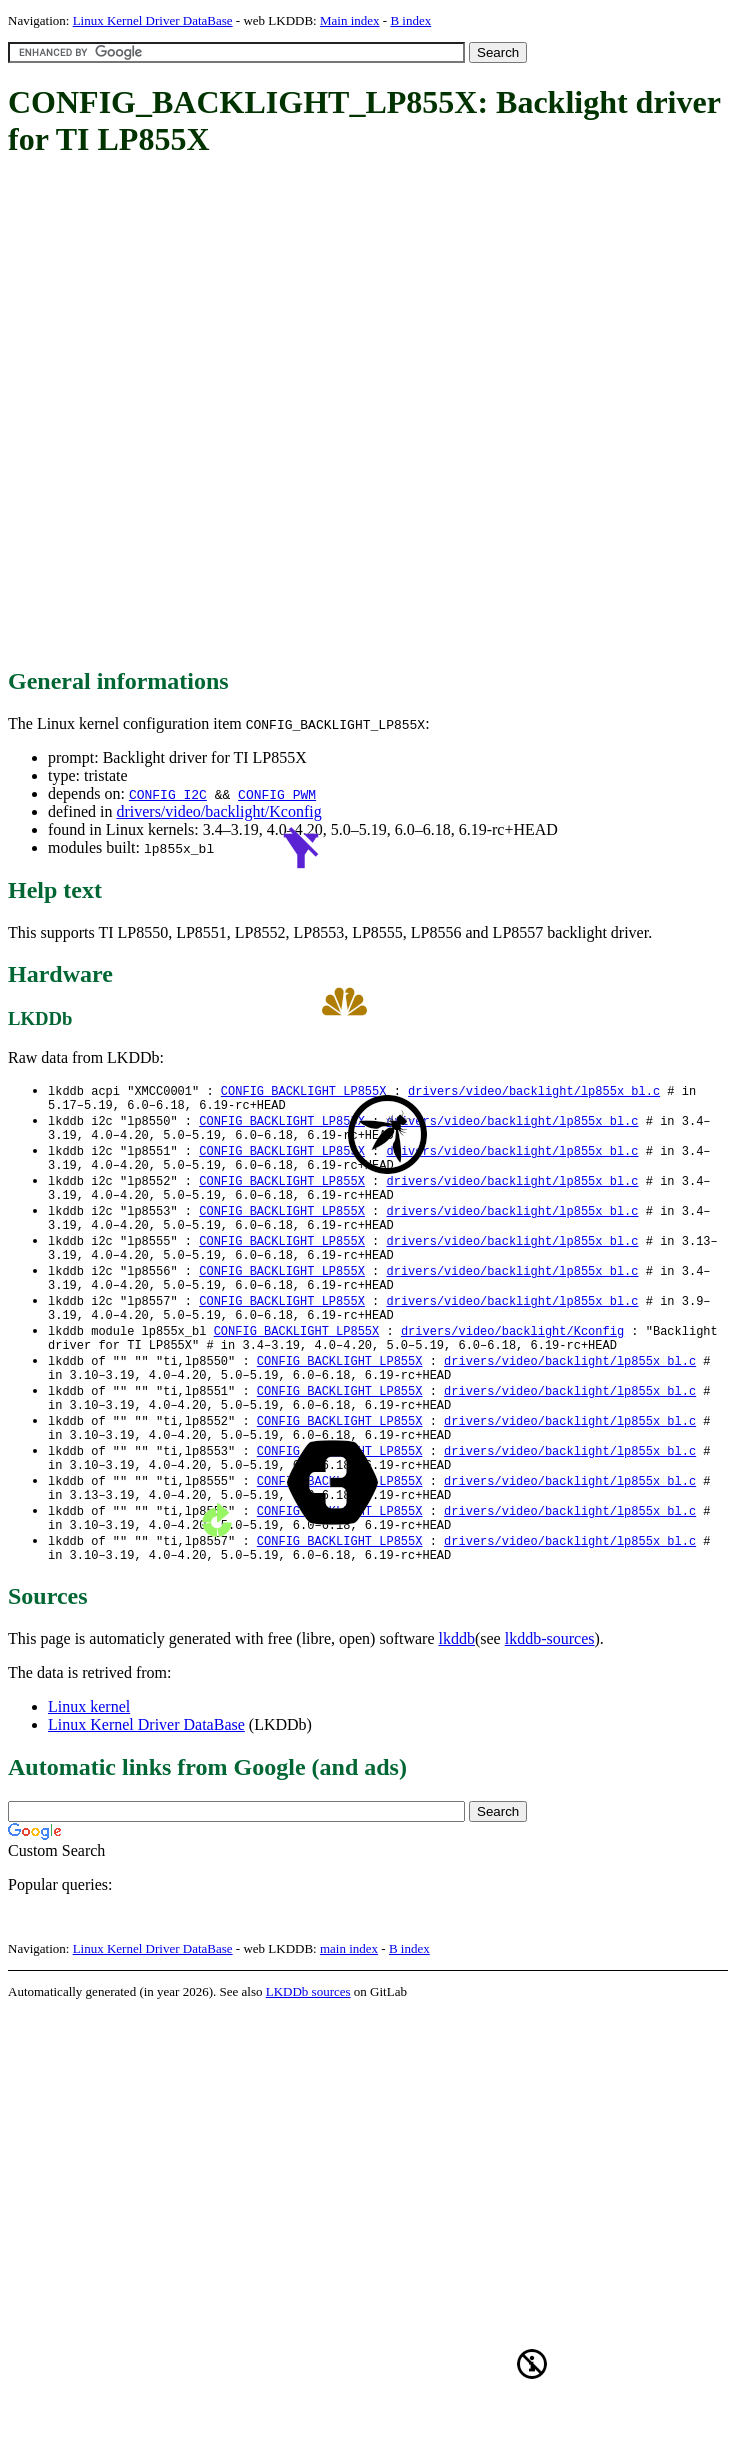 The width and height of the screenshot is (736, 2462). What do you see at coordinates (344, 1001) in the screenshot?
I see `NBC network branding or logo` at bounding box center [344, 1001].